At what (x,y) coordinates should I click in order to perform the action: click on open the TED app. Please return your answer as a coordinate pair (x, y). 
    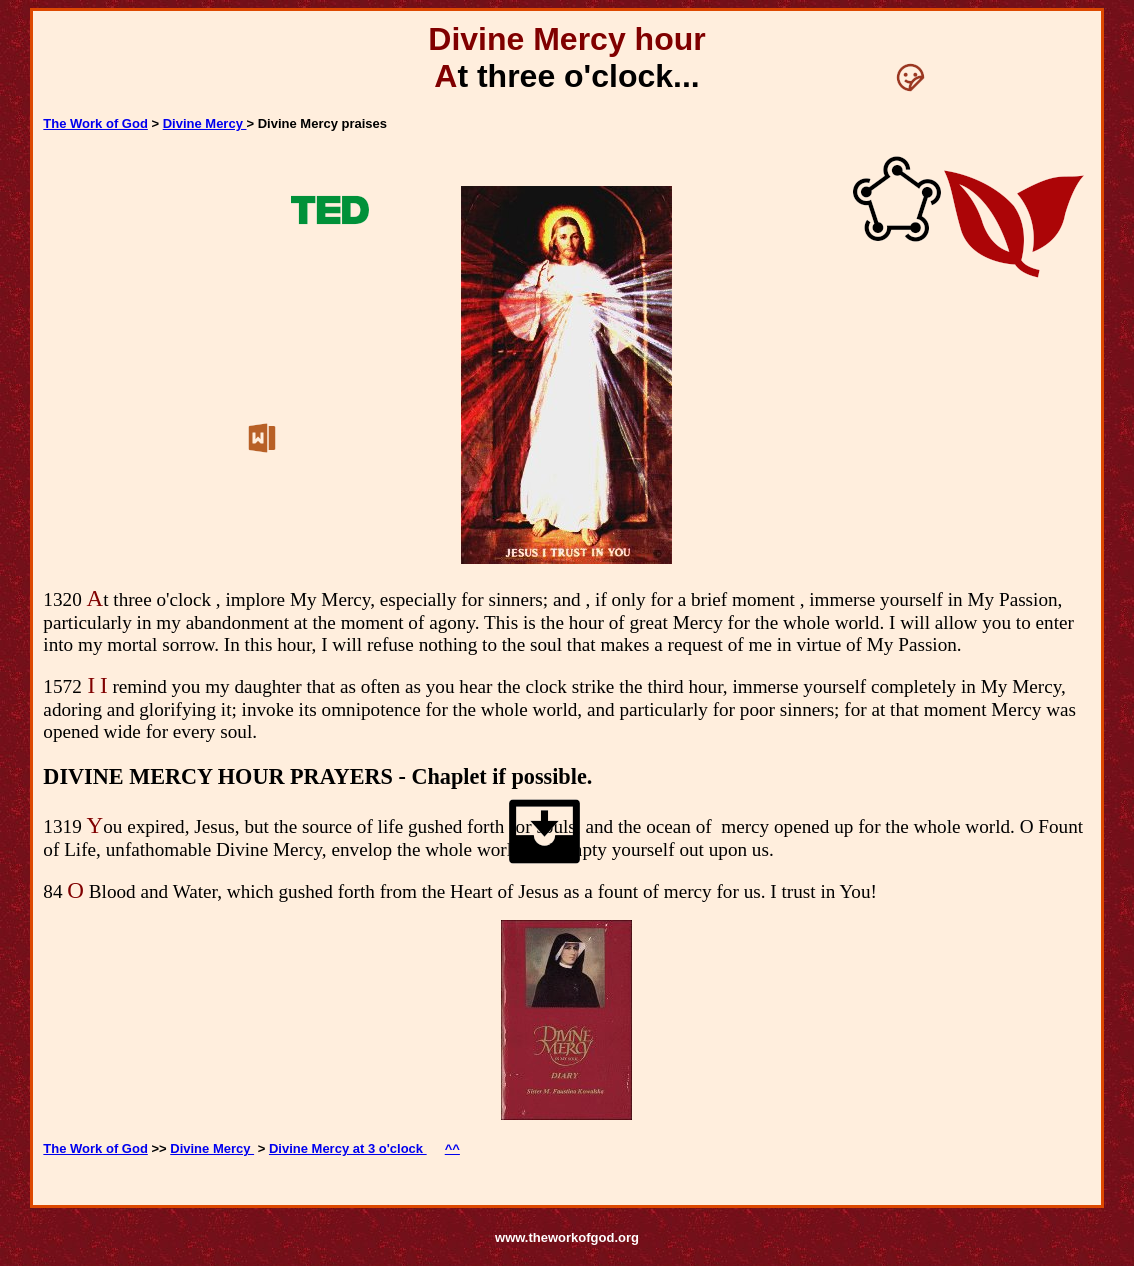
    Looking at the image, I should click on (330, 210).